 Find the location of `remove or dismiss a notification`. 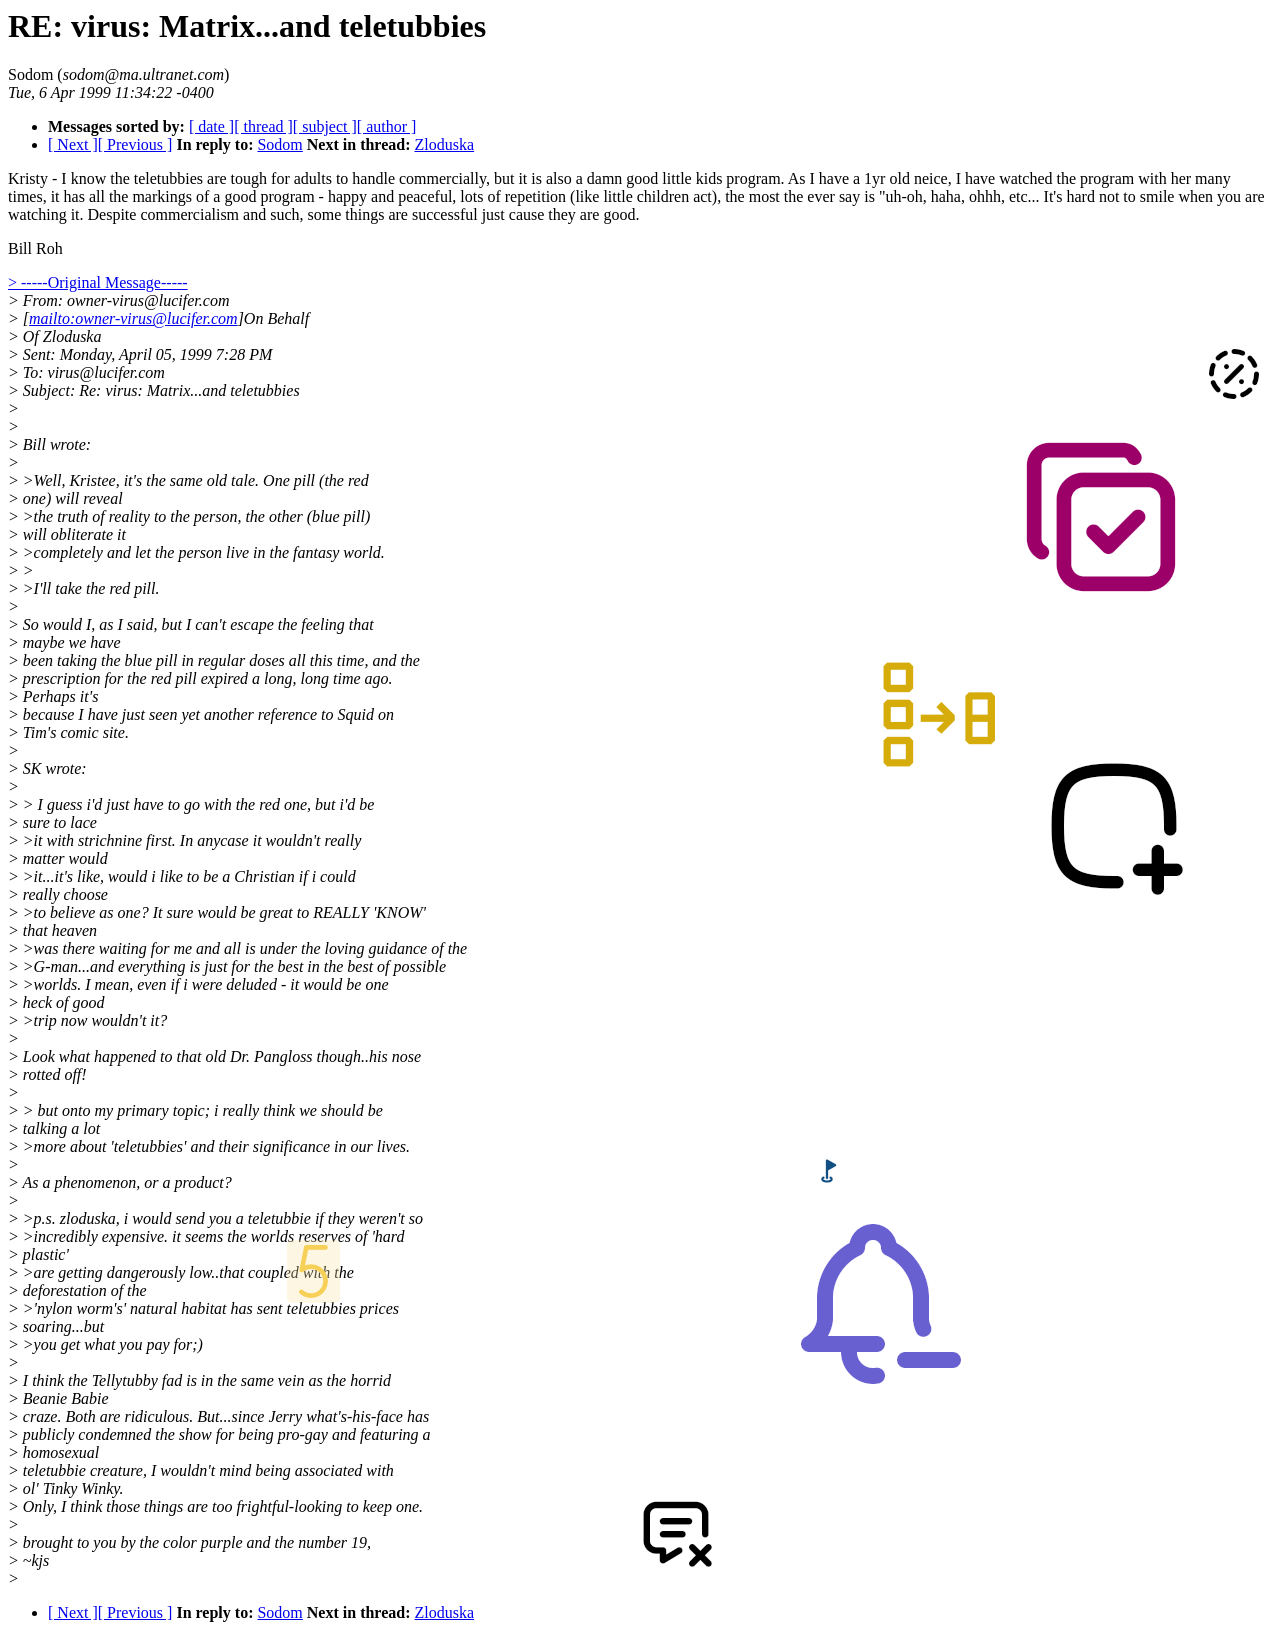

remove or dismiss a notification is located at coordinates (873, 1304).